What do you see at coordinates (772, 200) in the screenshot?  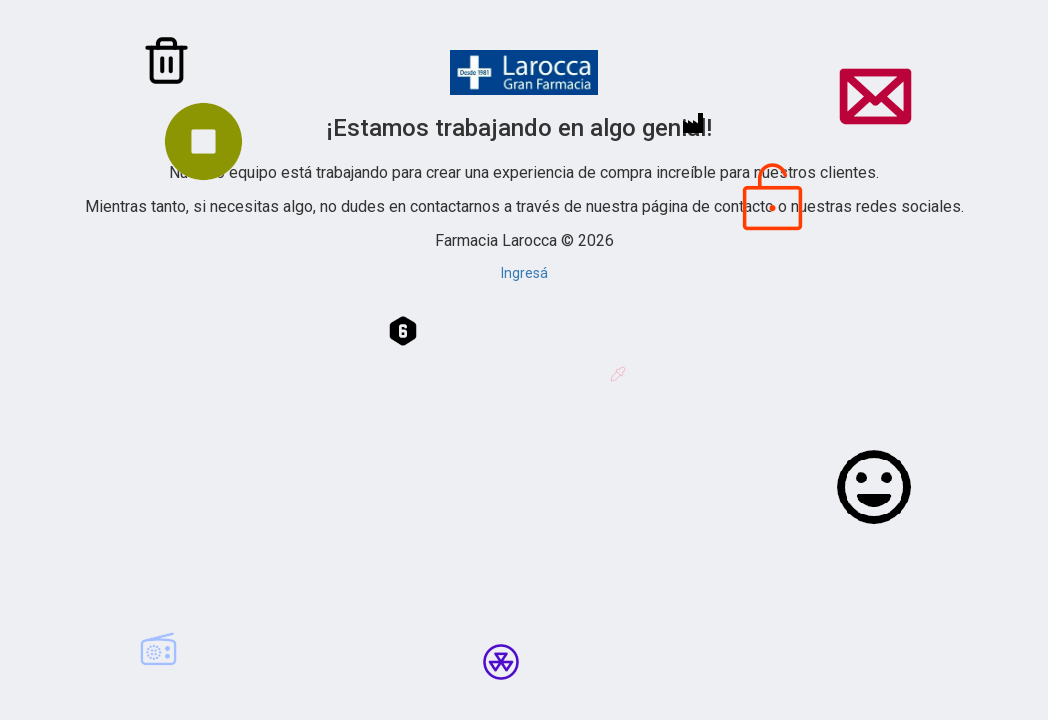 I see `unlocked or unsecured state` at bounding box center [772, 200].